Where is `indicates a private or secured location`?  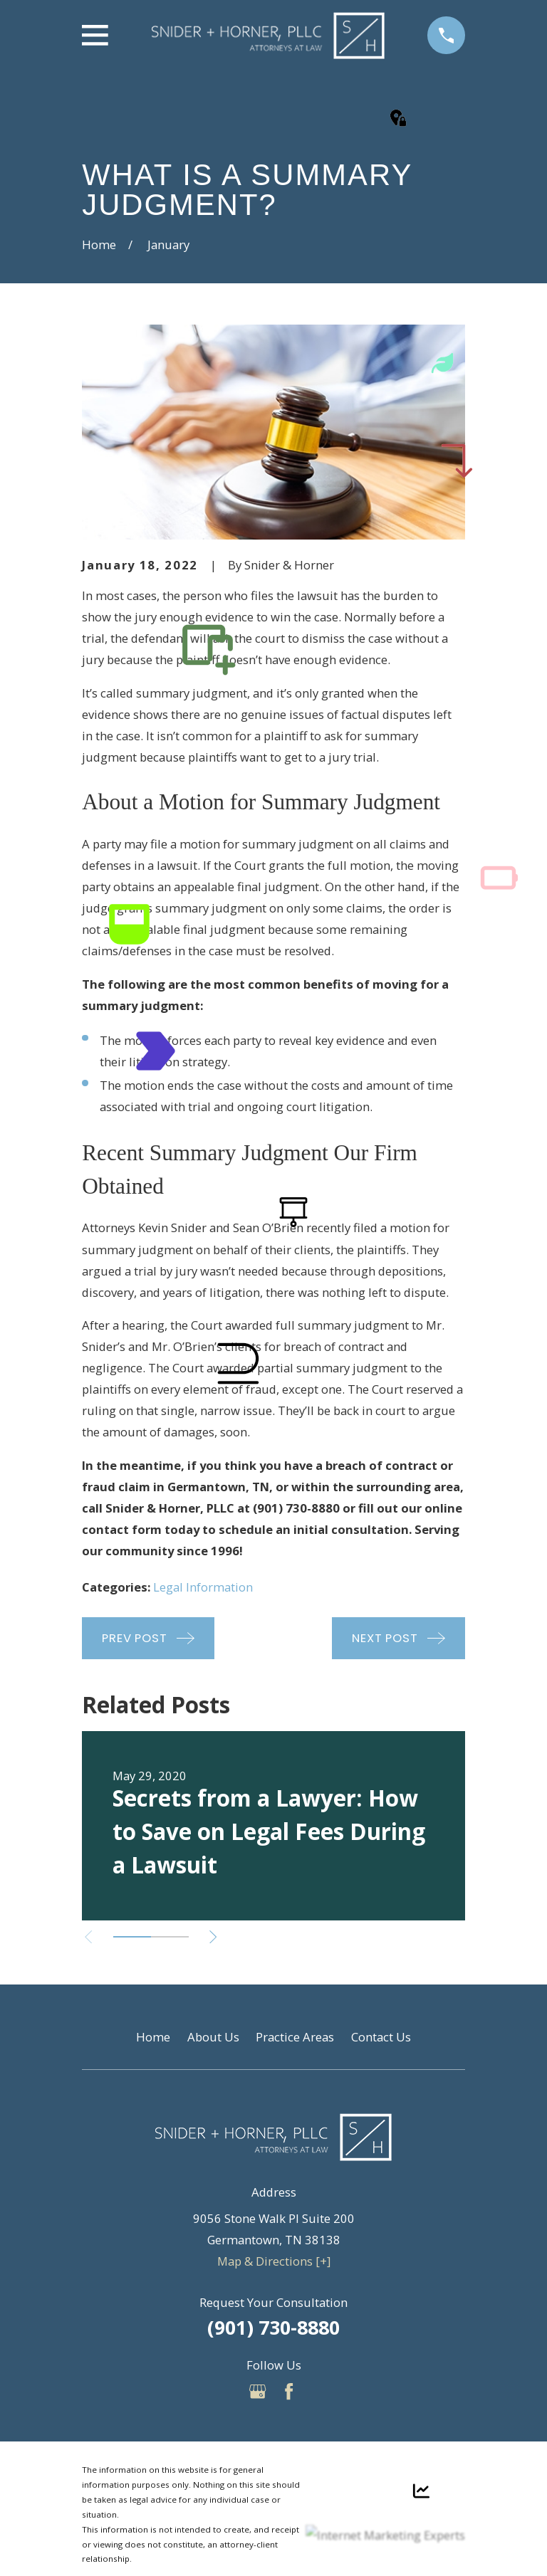 indicates a private or secured location is located at coordinates (398, 117).